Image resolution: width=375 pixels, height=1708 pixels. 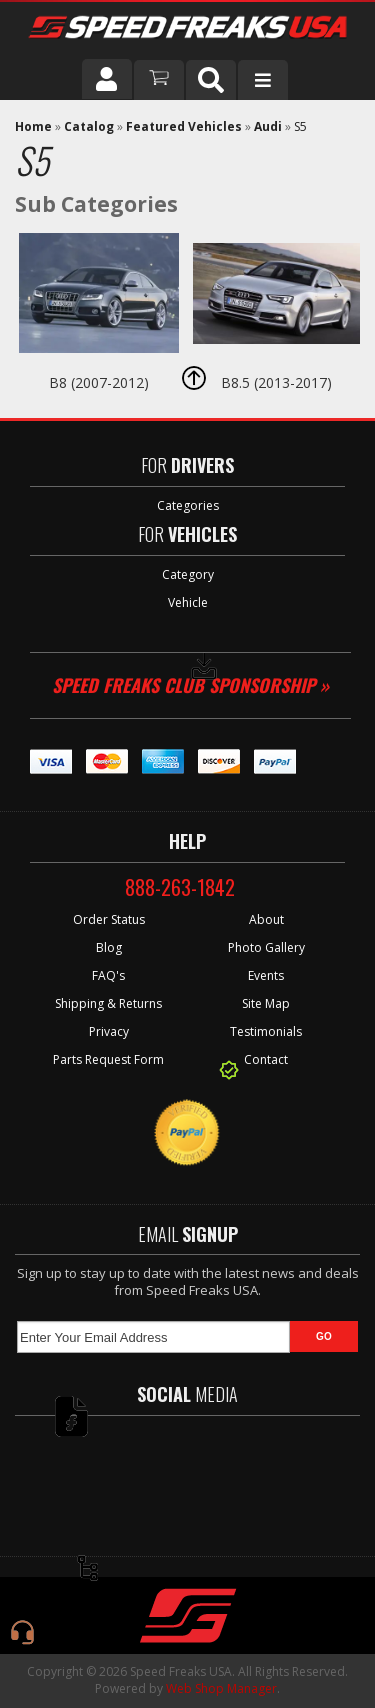 I want to click on view hierarchical file or folder structure, so click(x=87, y=1568).